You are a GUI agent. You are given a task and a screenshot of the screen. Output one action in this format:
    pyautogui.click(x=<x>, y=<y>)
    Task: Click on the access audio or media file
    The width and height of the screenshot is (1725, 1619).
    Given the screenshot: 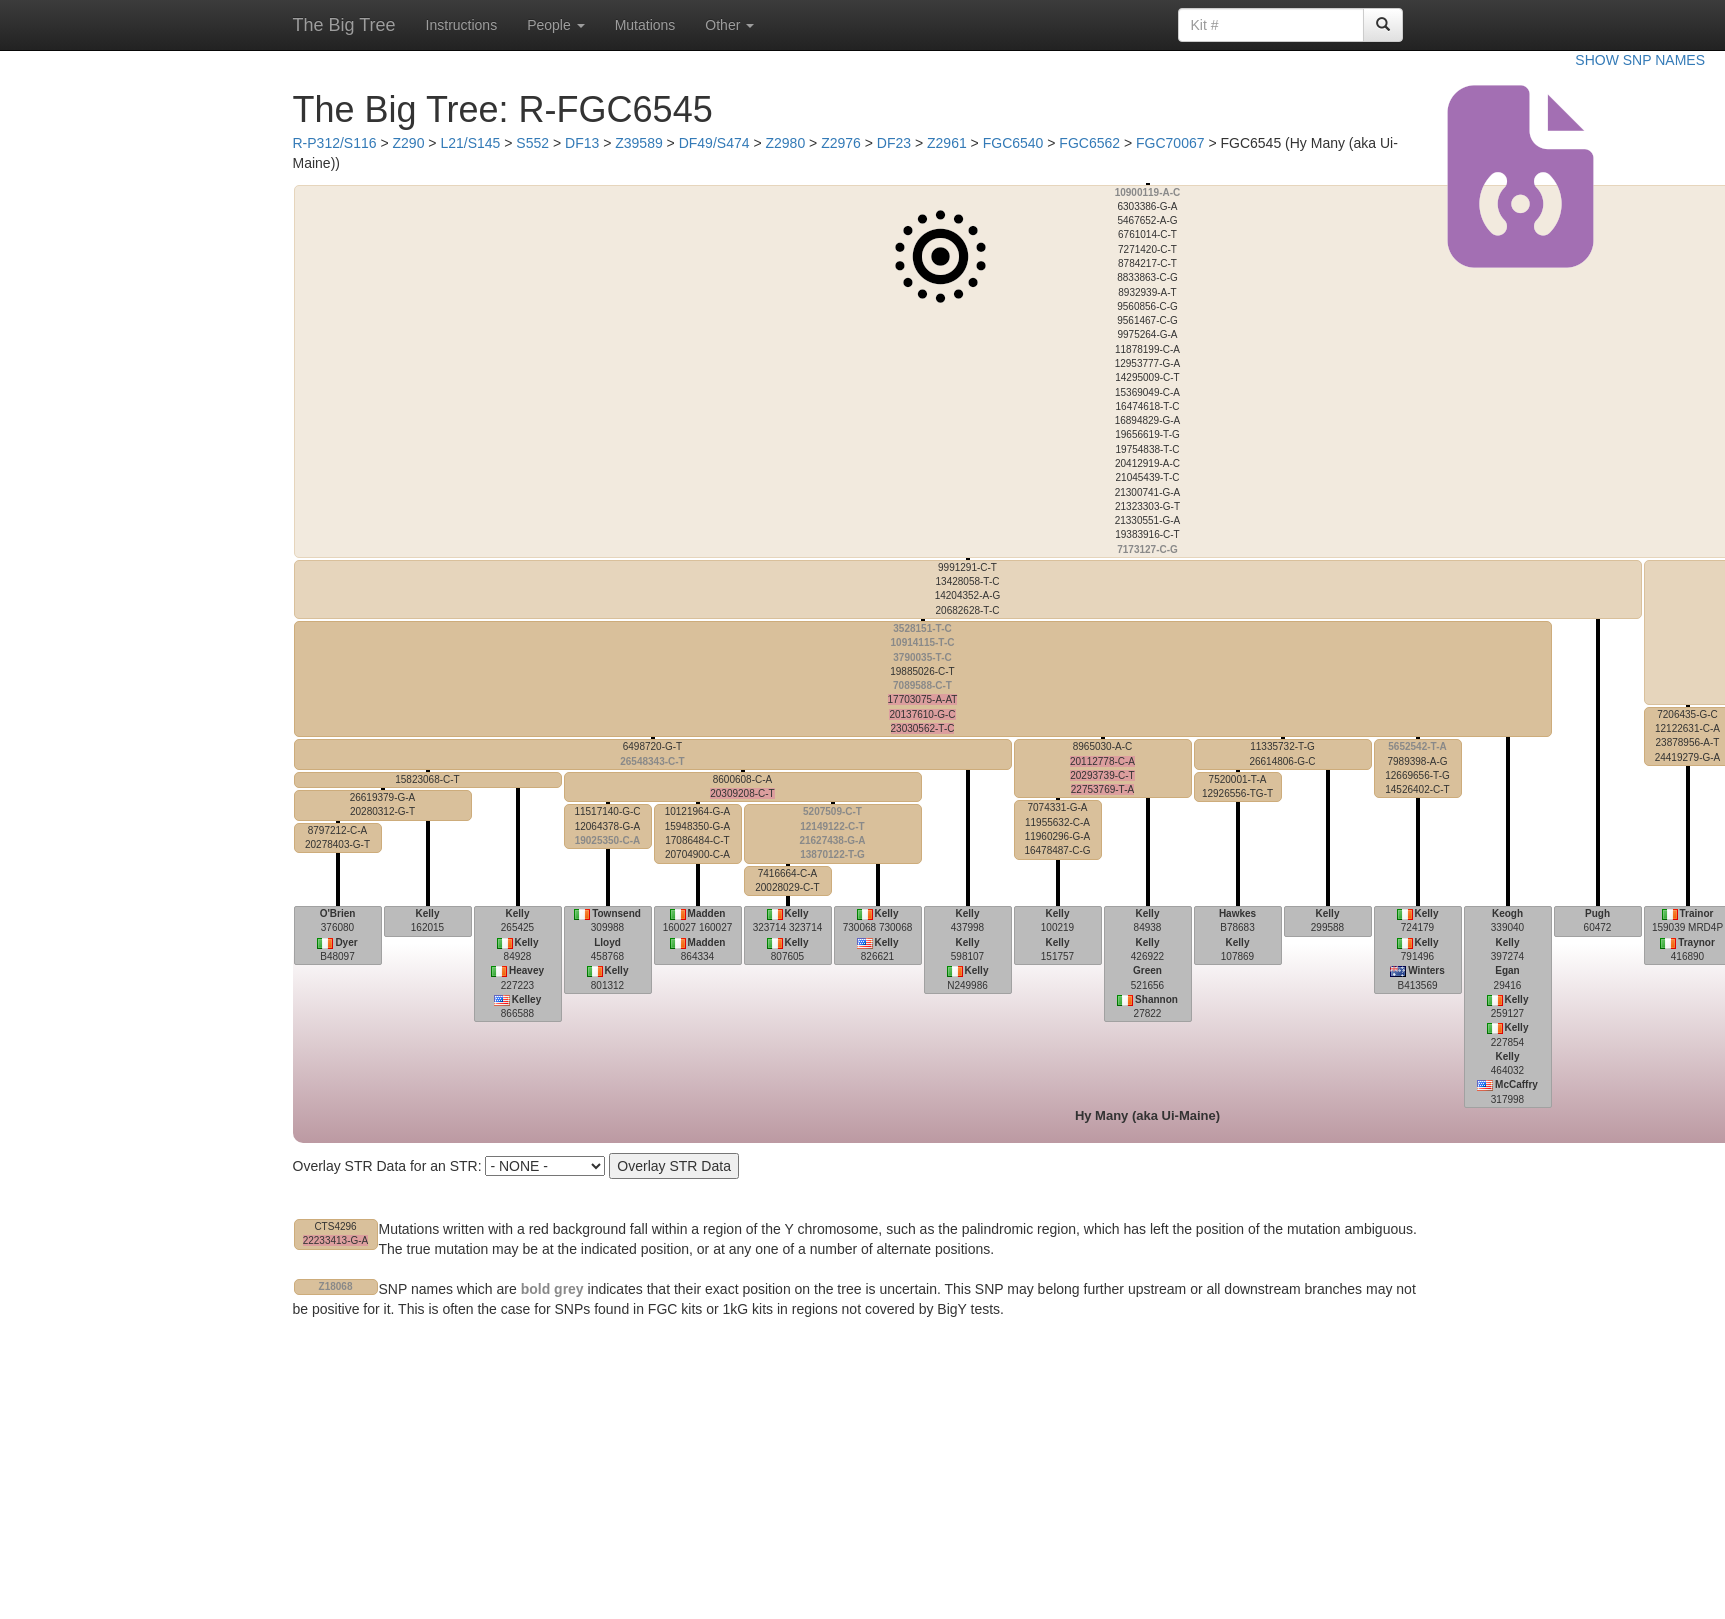 What is the action you would take?
    pyautogui.click(x=1520, y=176)
    